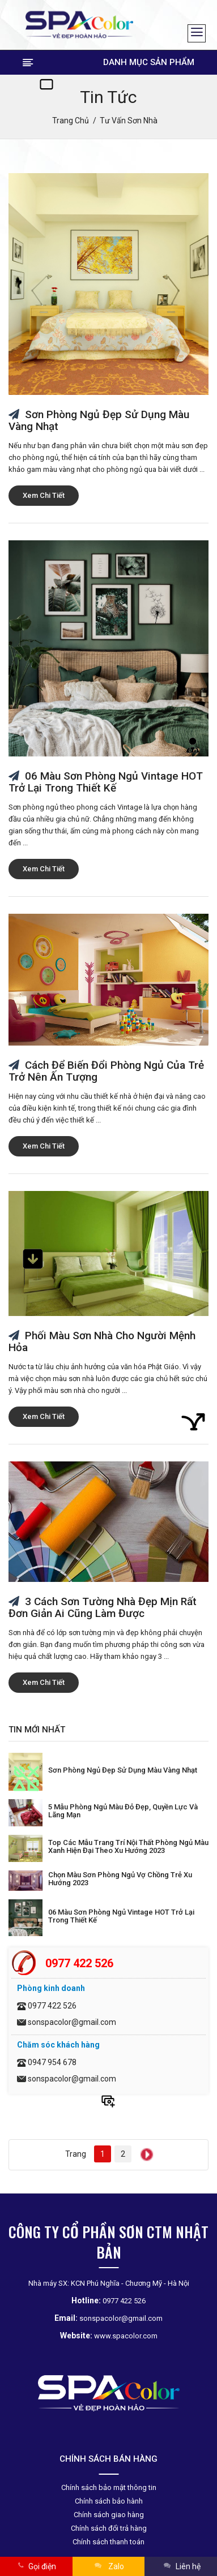 The width and height of the screenshot is (217, 2576). What do you see at coordinates (26, 1778) in the screenshot?
I see `disable icon display` at bounding box center [26, 1778].